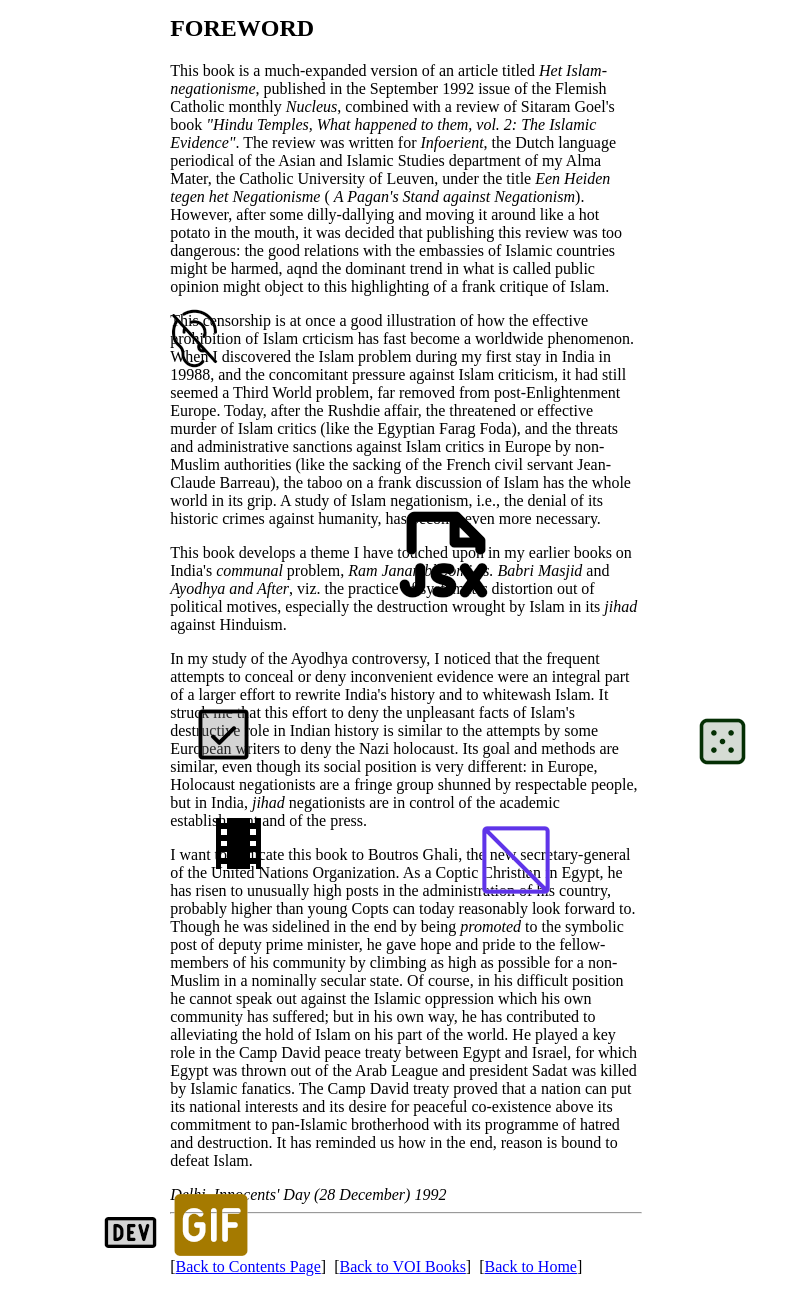  Describe the element at coordinates (211, 1225) in the screenshot. I see `insert a GIF into your message` at that location.